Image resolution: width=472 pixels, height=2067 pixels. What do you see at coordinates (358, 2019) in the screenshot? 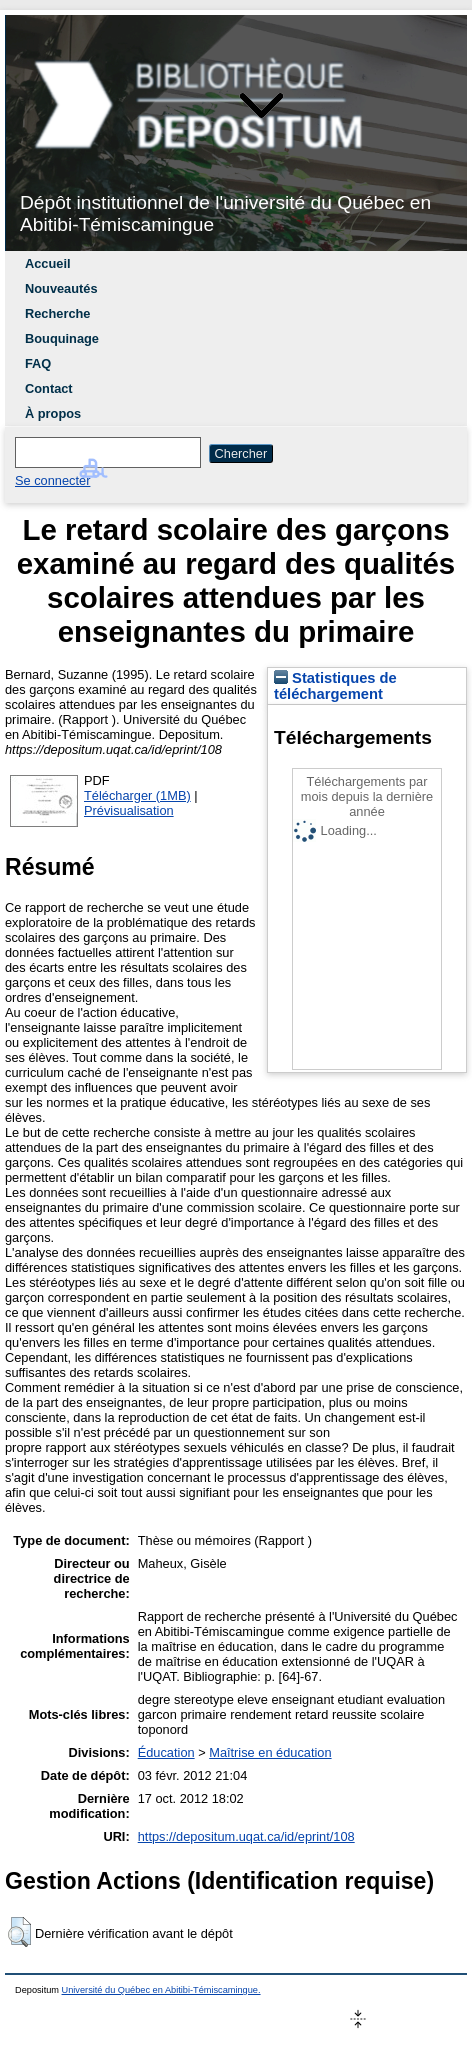
I see `collapse or fold content section` at bounding box center [358, 2019].